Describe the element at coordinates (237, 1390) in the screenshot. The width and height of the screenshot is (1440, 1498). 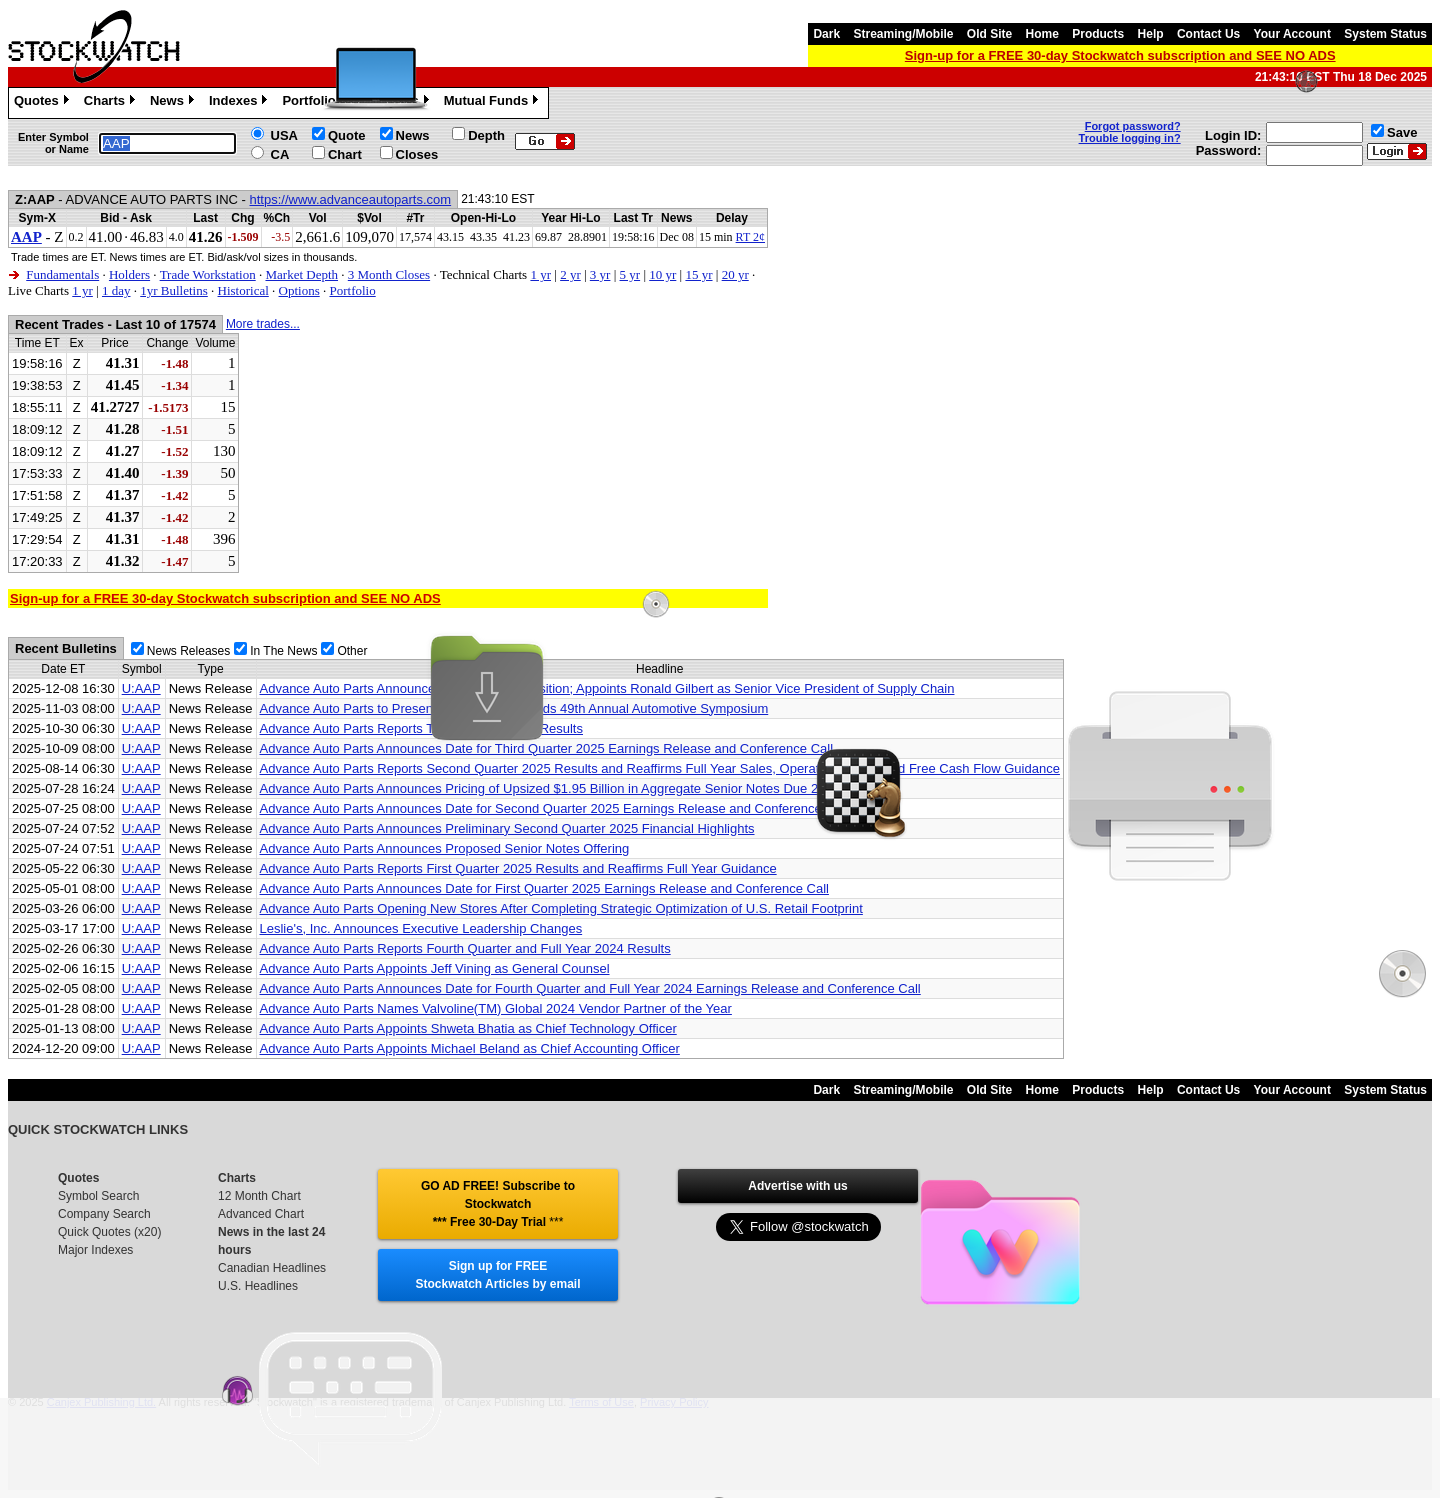
I see `audio headset device connected` at that location.